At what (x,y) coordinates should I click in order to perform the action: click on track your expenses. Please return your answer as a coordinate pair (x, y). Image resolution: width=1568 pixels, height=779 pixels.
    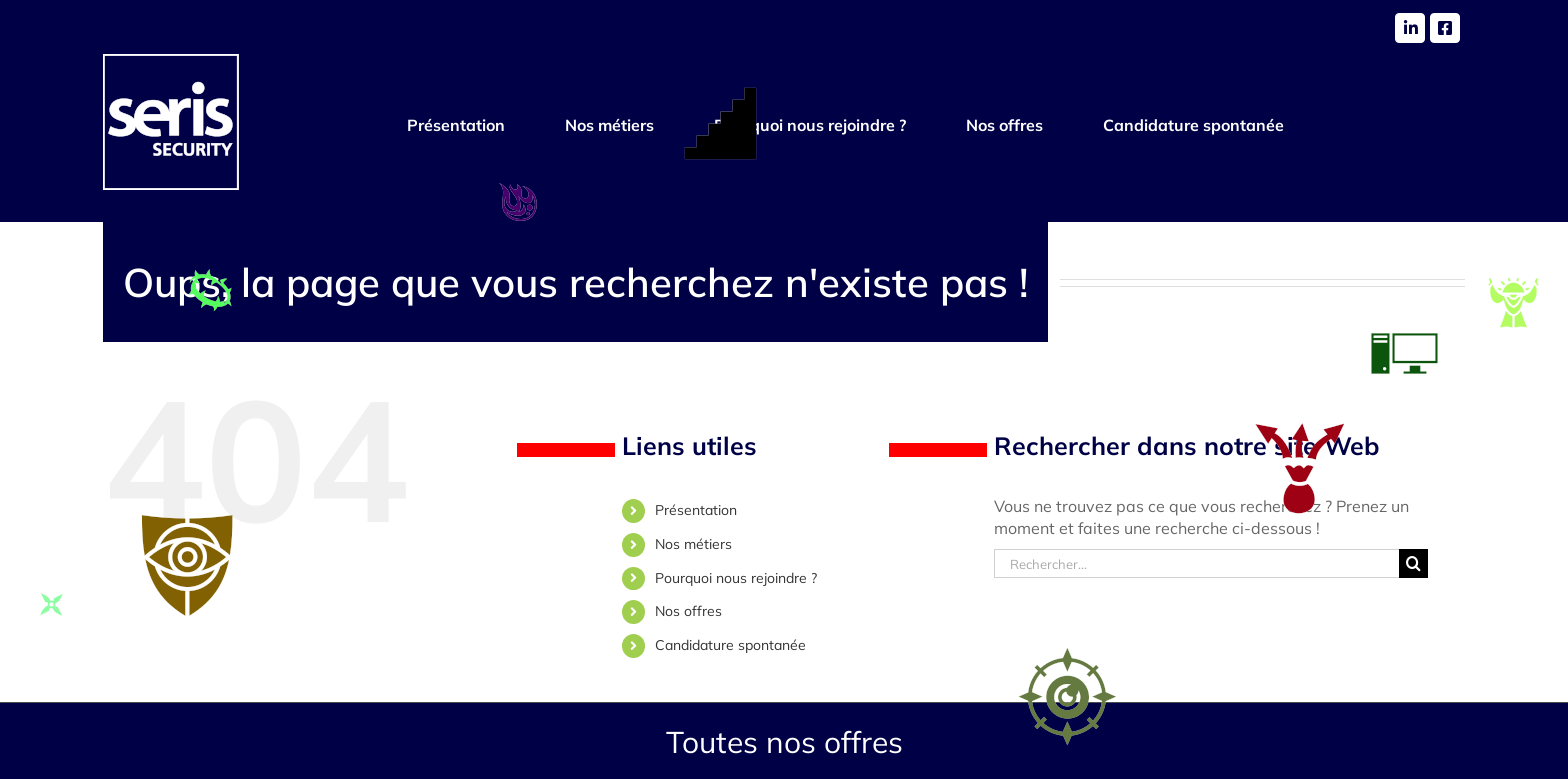
    Looking at the image, I should click on (1300, 468).